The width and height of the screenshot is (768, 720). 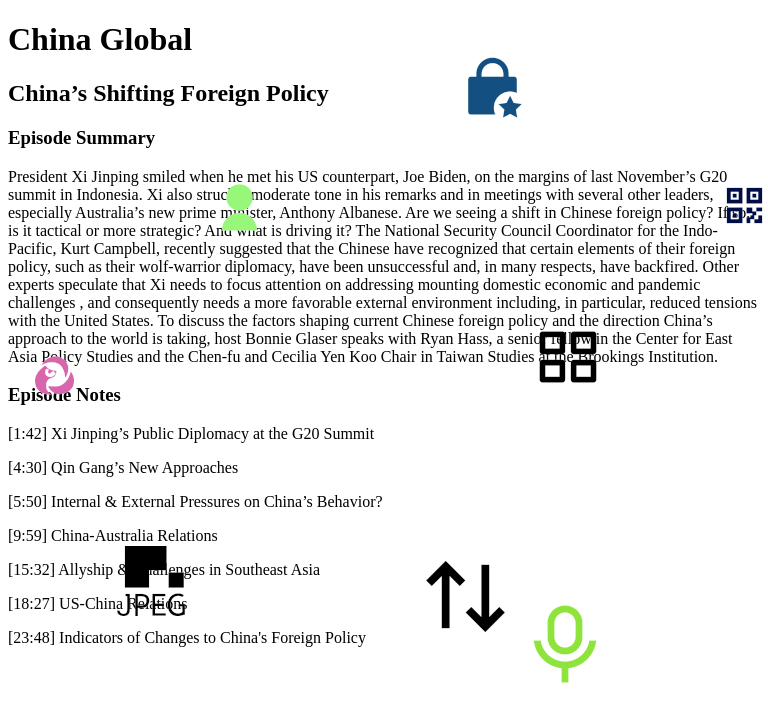 What do you see at coordinates (239, 208) in the screenshot?
I see `view your profile` at bounding box center [239, 208].